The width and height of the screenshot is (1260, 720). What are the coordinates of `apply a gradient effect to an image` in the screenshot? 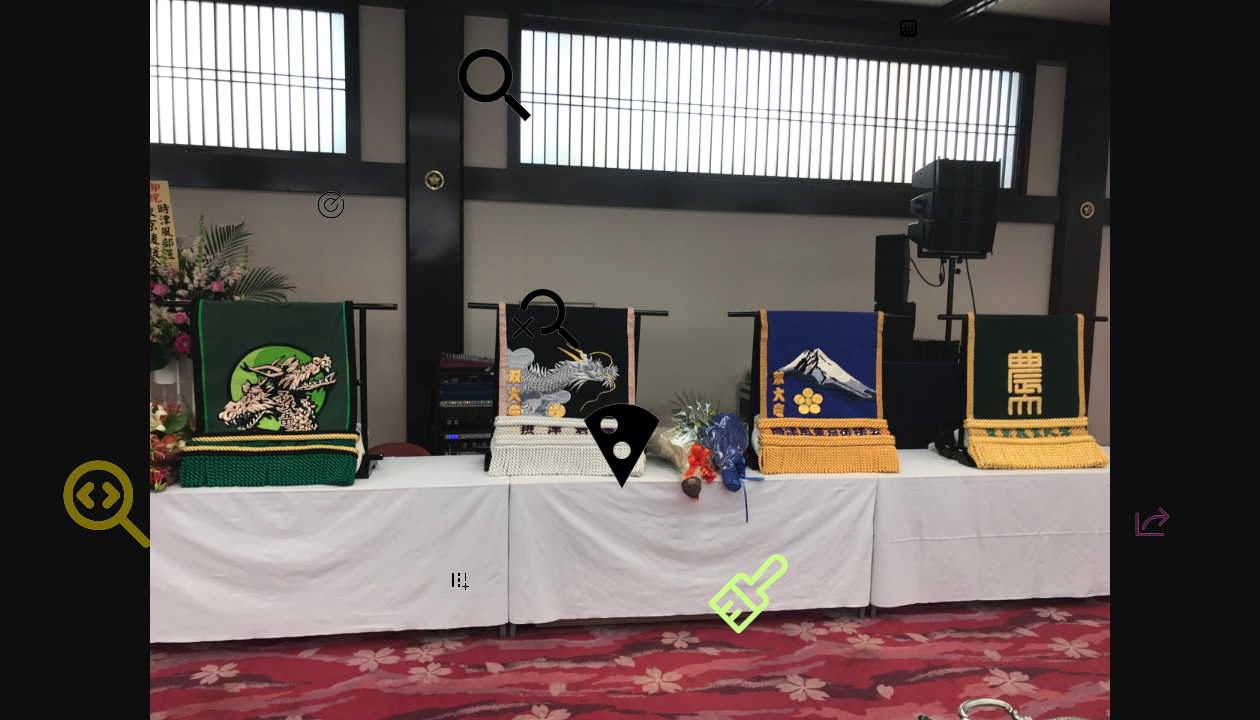 It's located at (908, 28).